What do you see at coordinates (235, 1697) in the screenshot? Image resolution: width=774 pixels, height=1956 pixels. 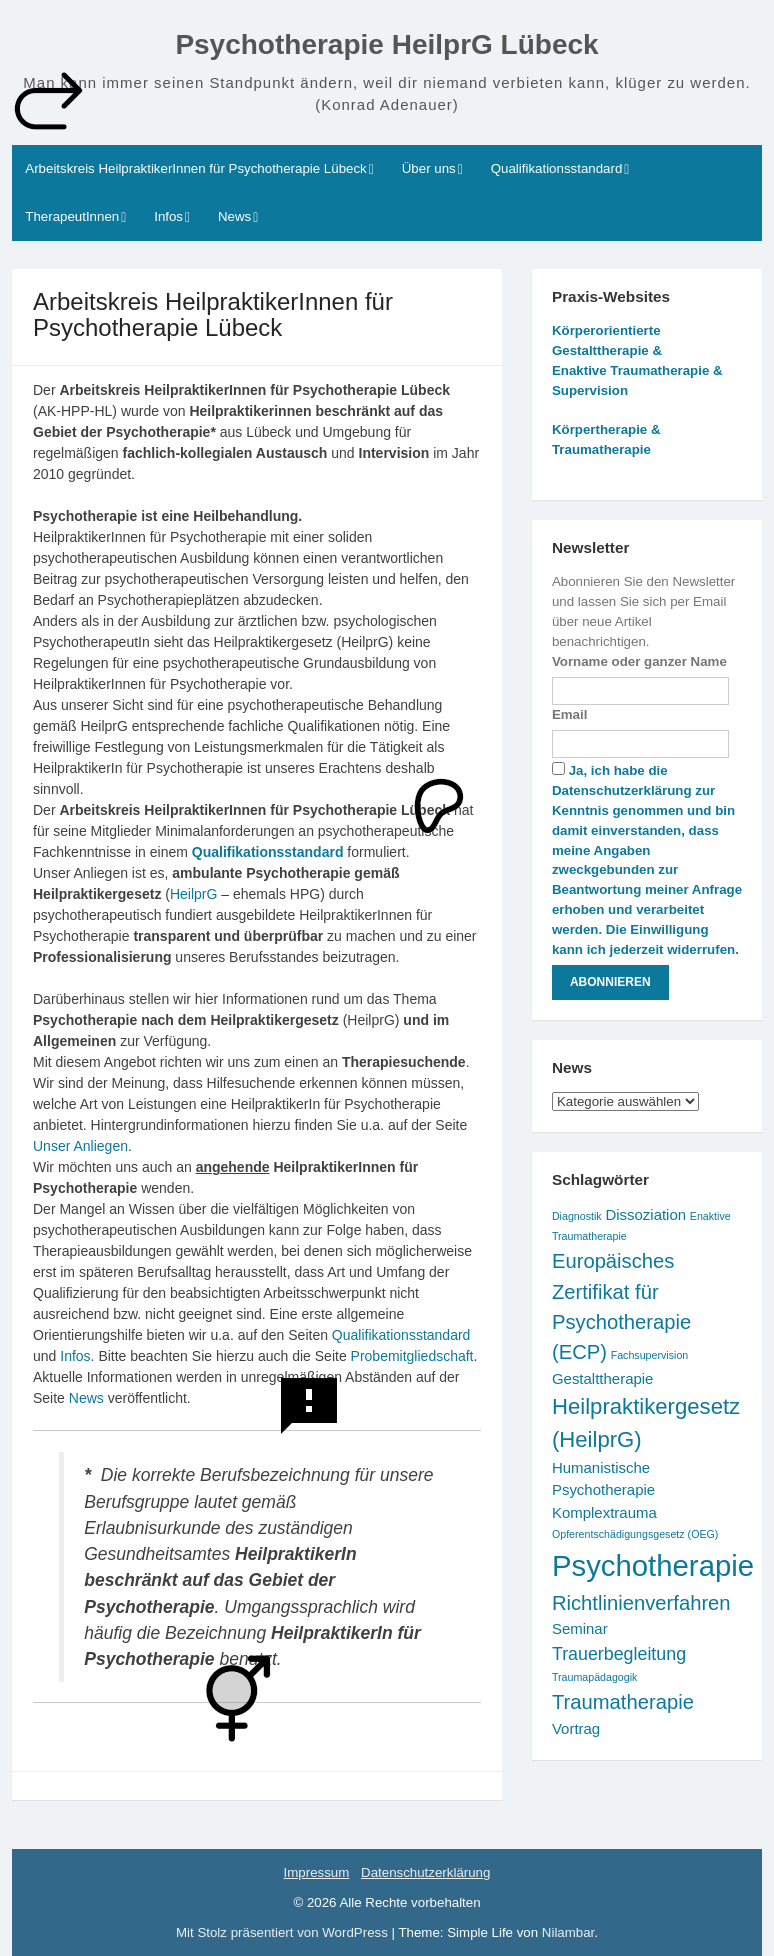 I see `indicates intersex gender identity` at bounding box center [235, 1697].